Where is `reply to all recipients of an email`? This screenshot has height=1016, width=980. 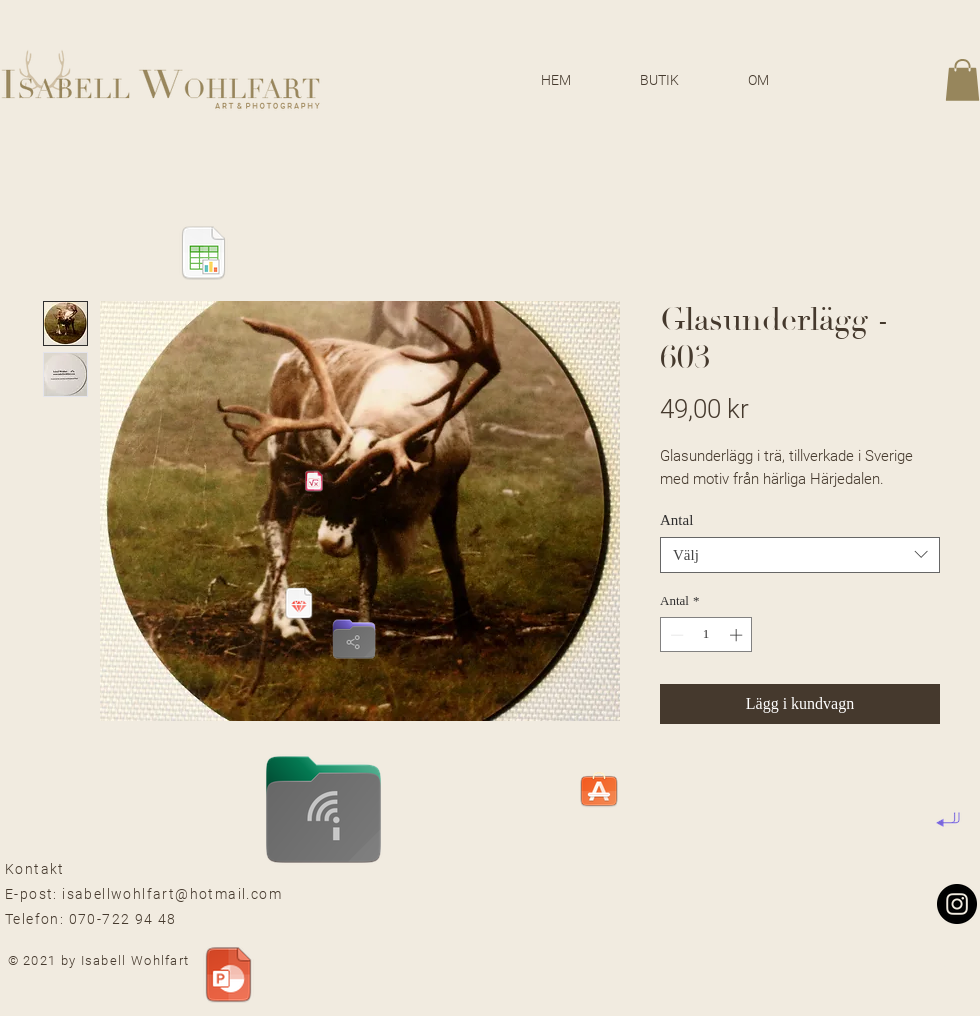
reply to all recipients of an email is located at coordinates (947, 819).